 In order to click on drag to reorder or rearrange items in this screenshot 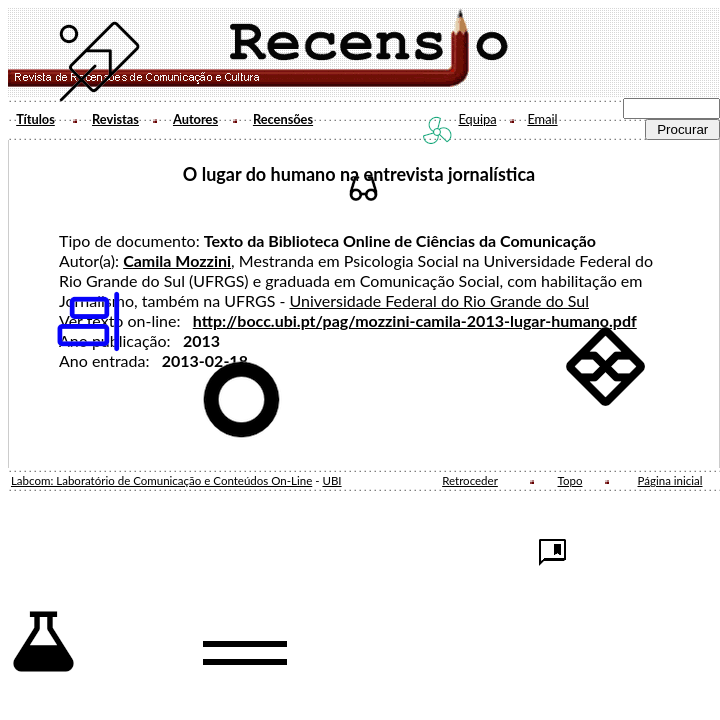, I will do `click(245, 653)`.